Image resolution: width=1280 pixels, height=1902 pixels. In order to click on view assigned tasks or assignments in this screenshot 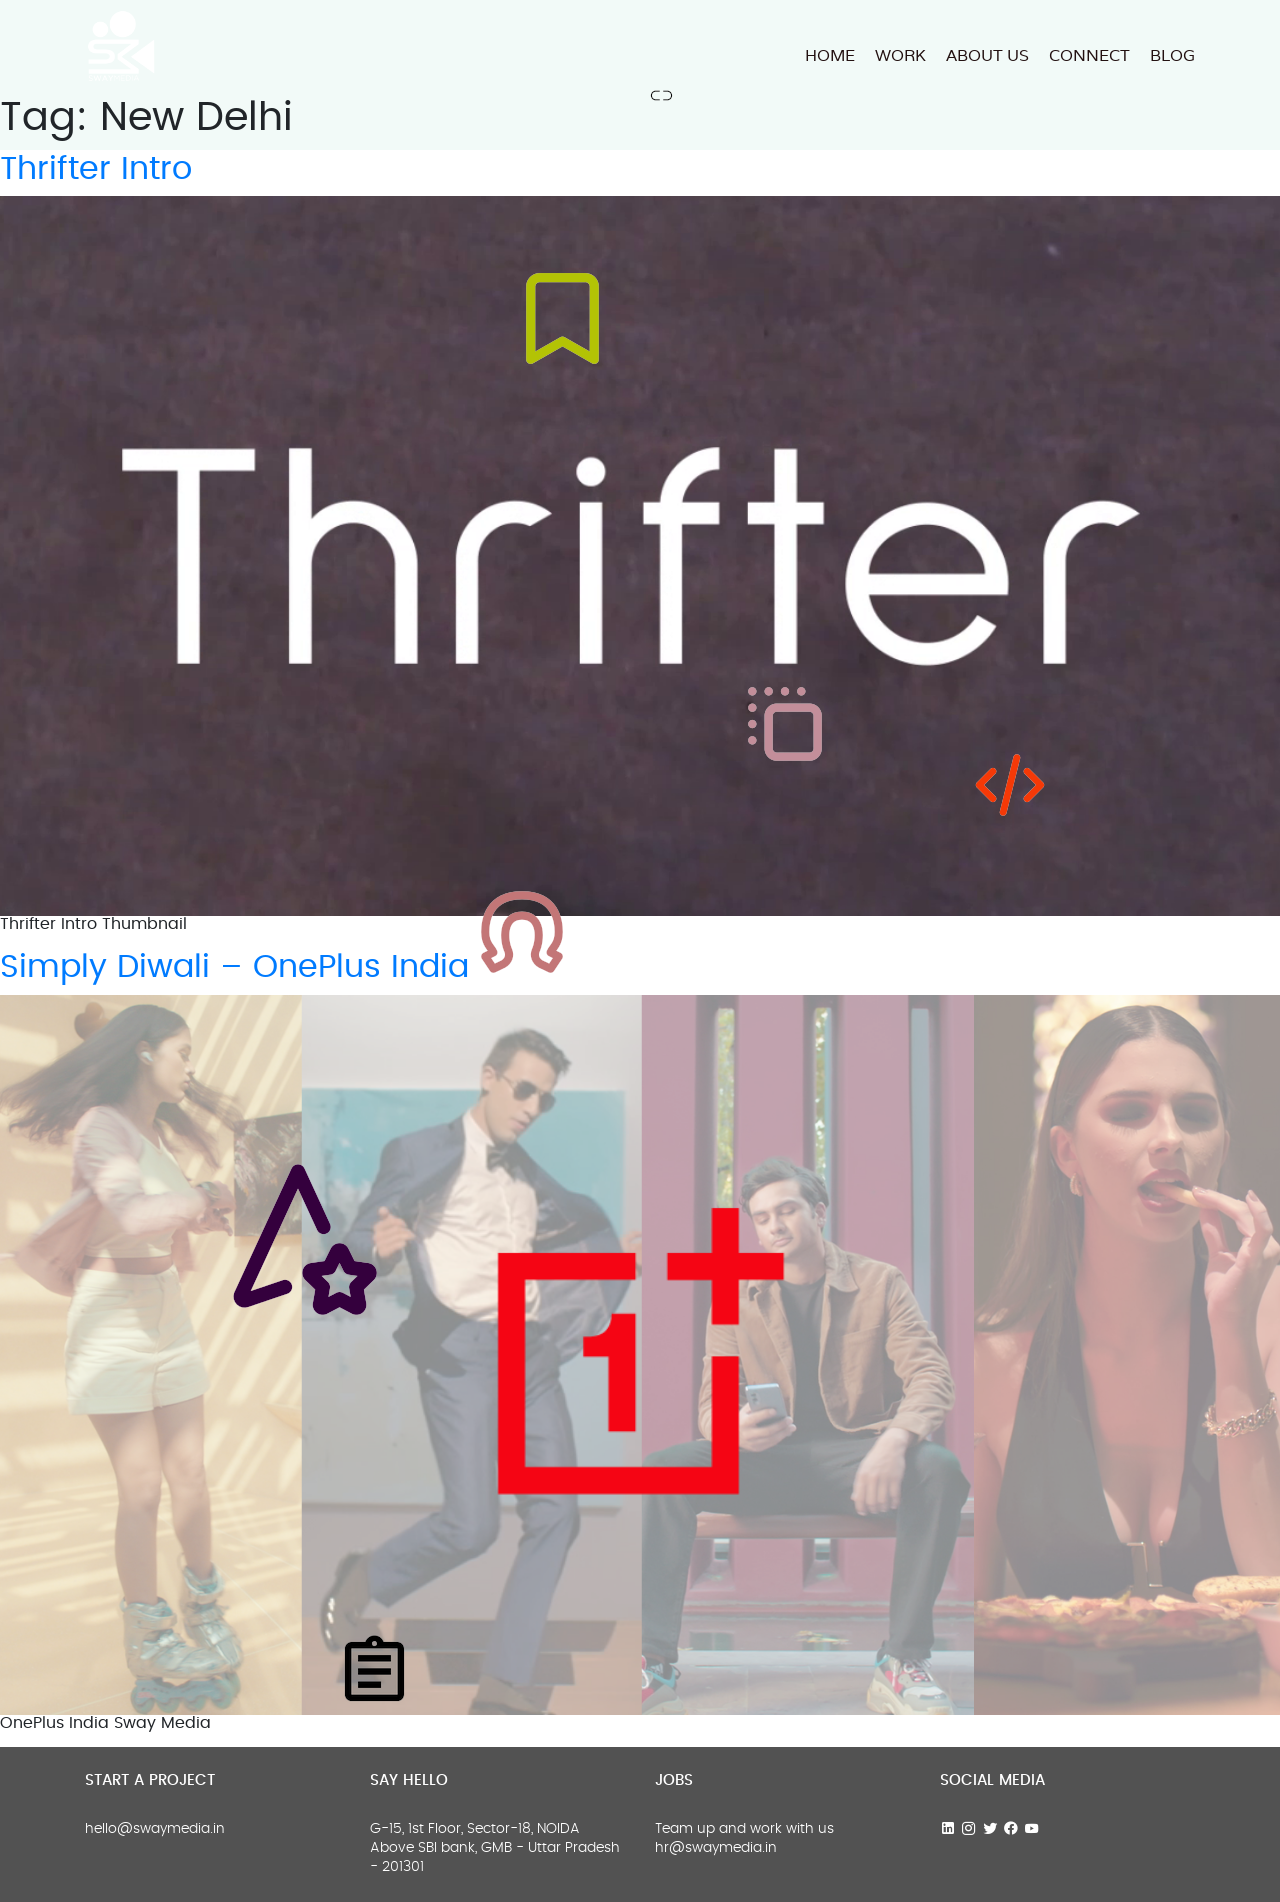, I will do `click(374, 1671)`.